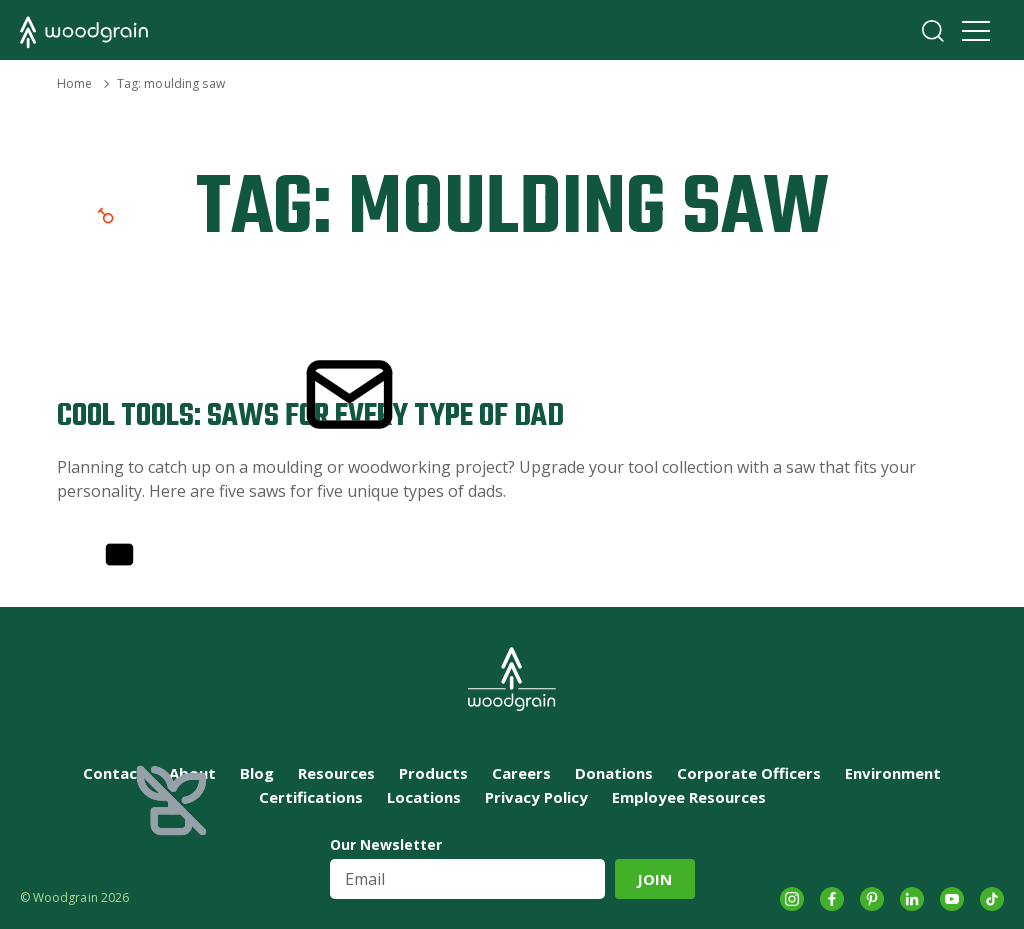 Image resolution: width=1024 pixels, height=929 pixels. What do you see at coordinates (349, 394) in the screenshot?
I see `open your email inbox` at bounding box center [349, 394].